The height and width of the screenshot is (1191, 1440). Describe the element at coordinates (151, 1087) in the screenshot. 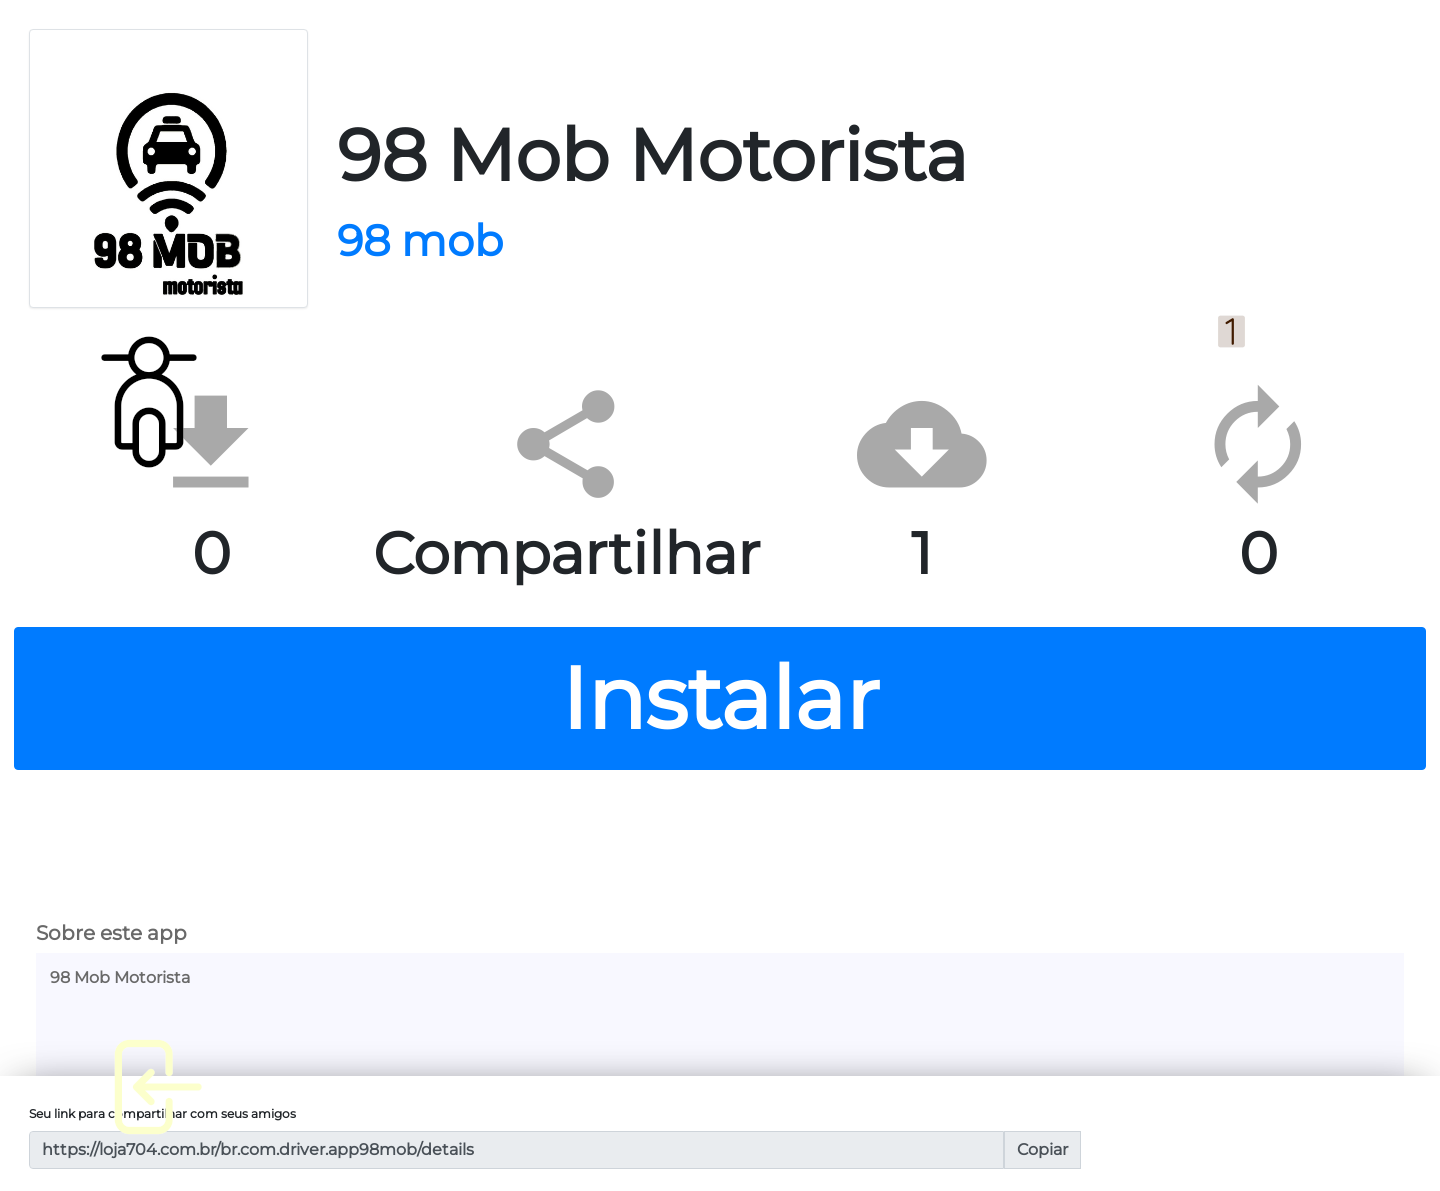

I see `log out of your account` at that location.